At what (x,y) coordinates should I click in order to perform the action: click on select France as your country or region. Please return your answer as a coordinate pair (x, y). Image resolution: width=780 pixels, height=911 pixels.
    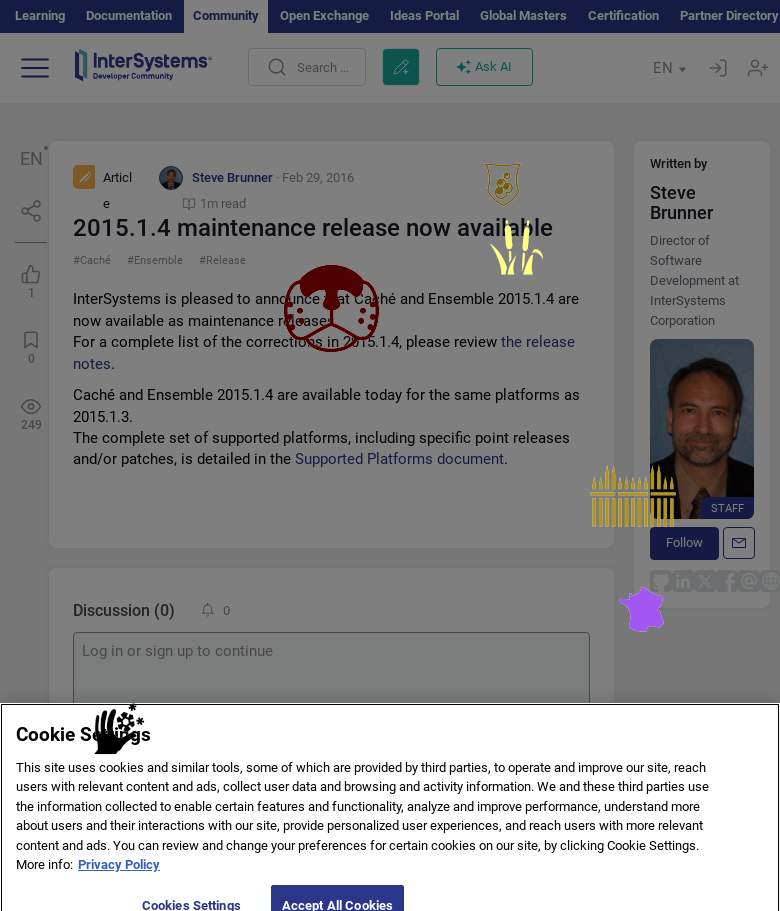
    Looking at the image, I should click on (641, 609).